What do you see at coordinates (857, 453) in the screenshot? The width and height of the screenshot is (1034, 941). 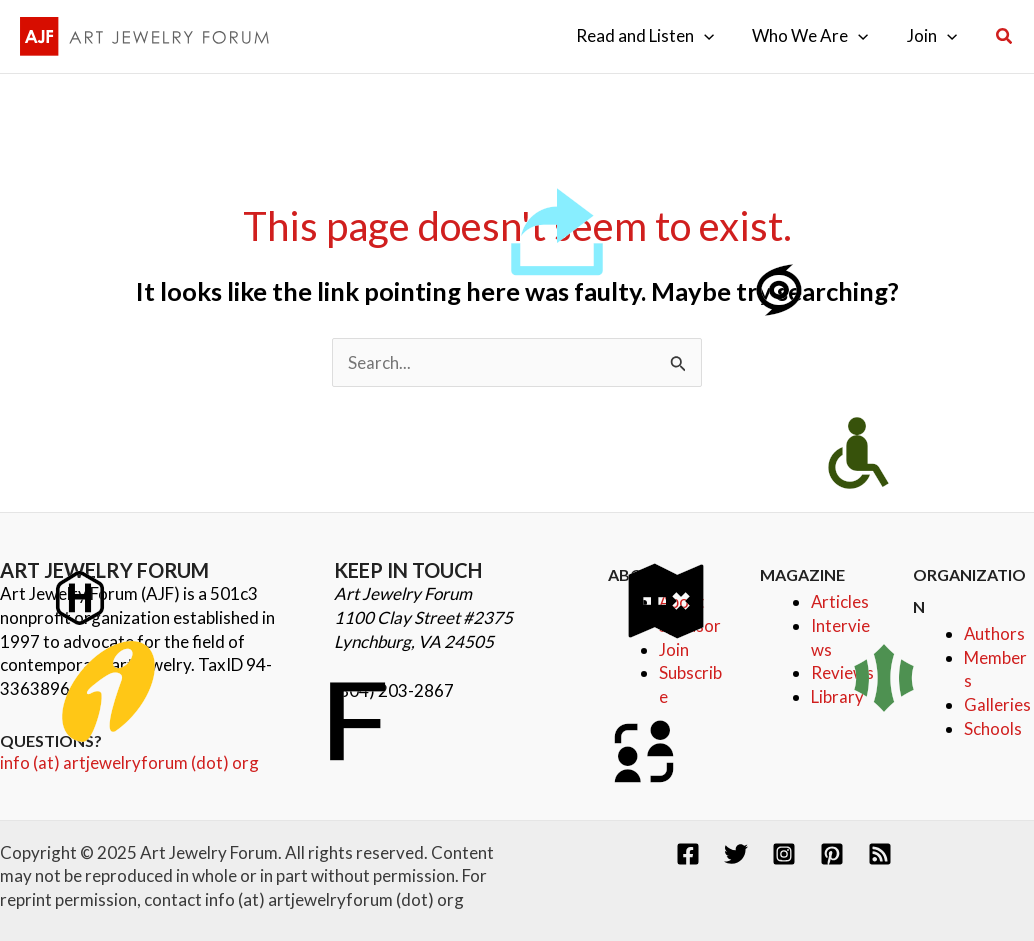 I see `indicates wheelchair accessibility` at bounding box center [857, 453].